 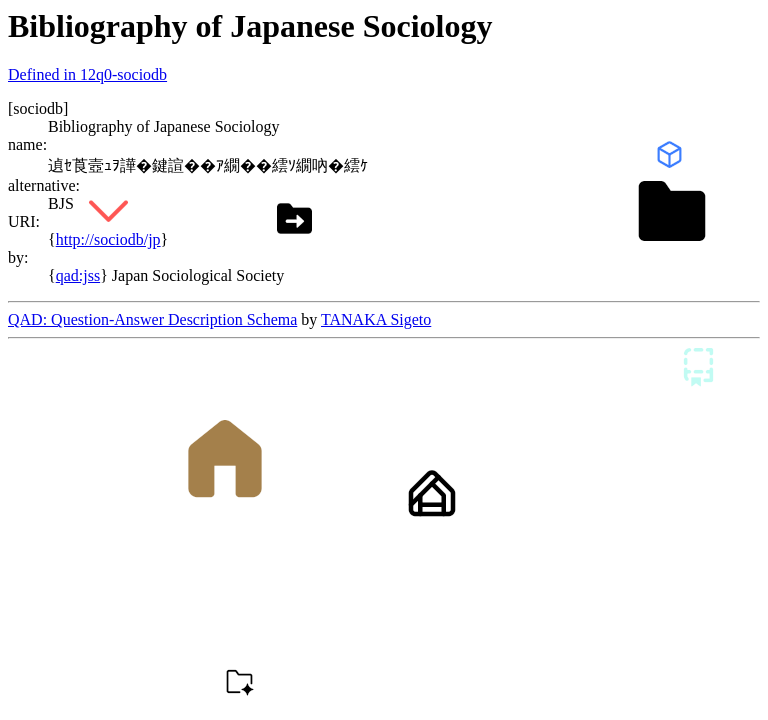 What do you see at coordinates (432, 493) in the screenshot?
I see `open google home app` at bounding box center [432, 493].